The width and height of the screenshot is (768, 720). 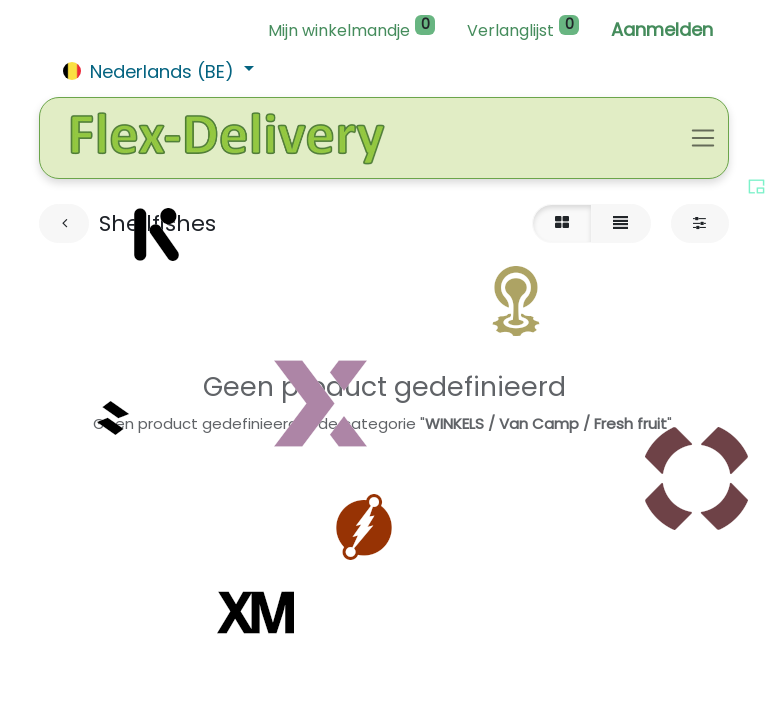 What do you see at coordinates (320, 403) in the screenshot?
I see `visit experts exchange website` at bounding box center [320, 403].